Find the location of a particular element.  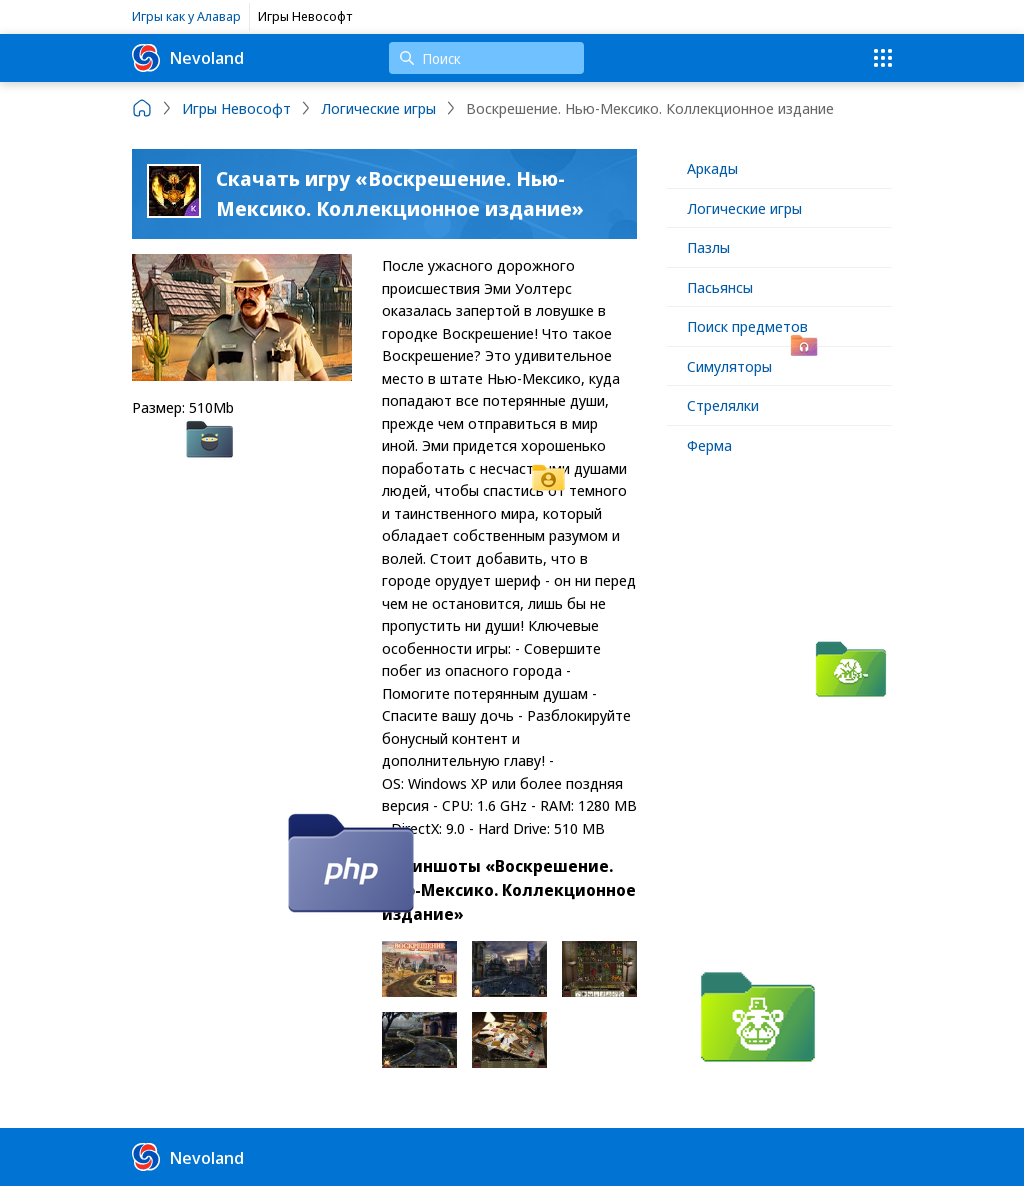

open your Game Jolt games folder is located at coordinates (758, 1020).